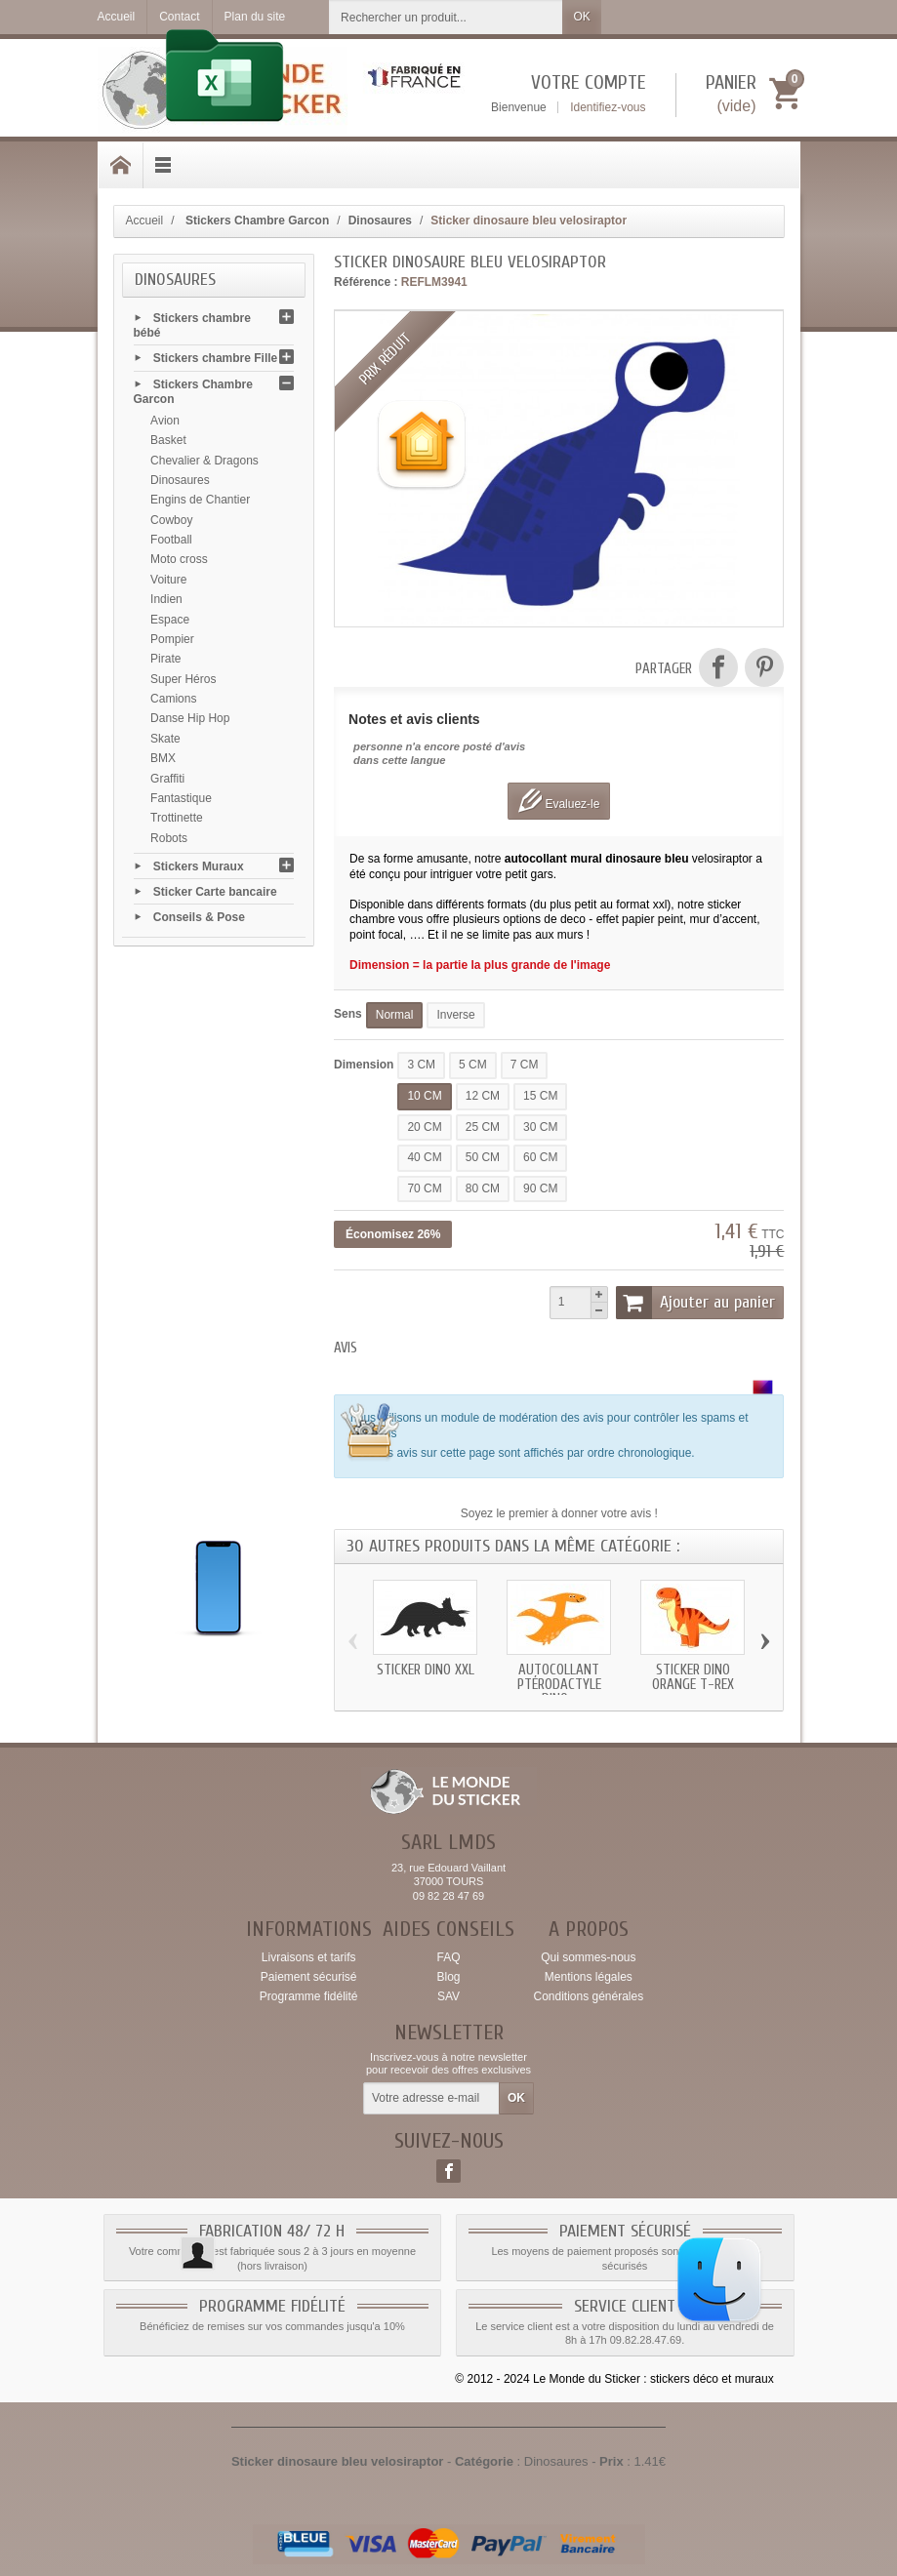 This screenshot has width=897, height=2576. What do you see at coordinates (224, 78) in the screenshot?
I see `open folder containing excel spreadsheets` at bounding box center [224, 78].